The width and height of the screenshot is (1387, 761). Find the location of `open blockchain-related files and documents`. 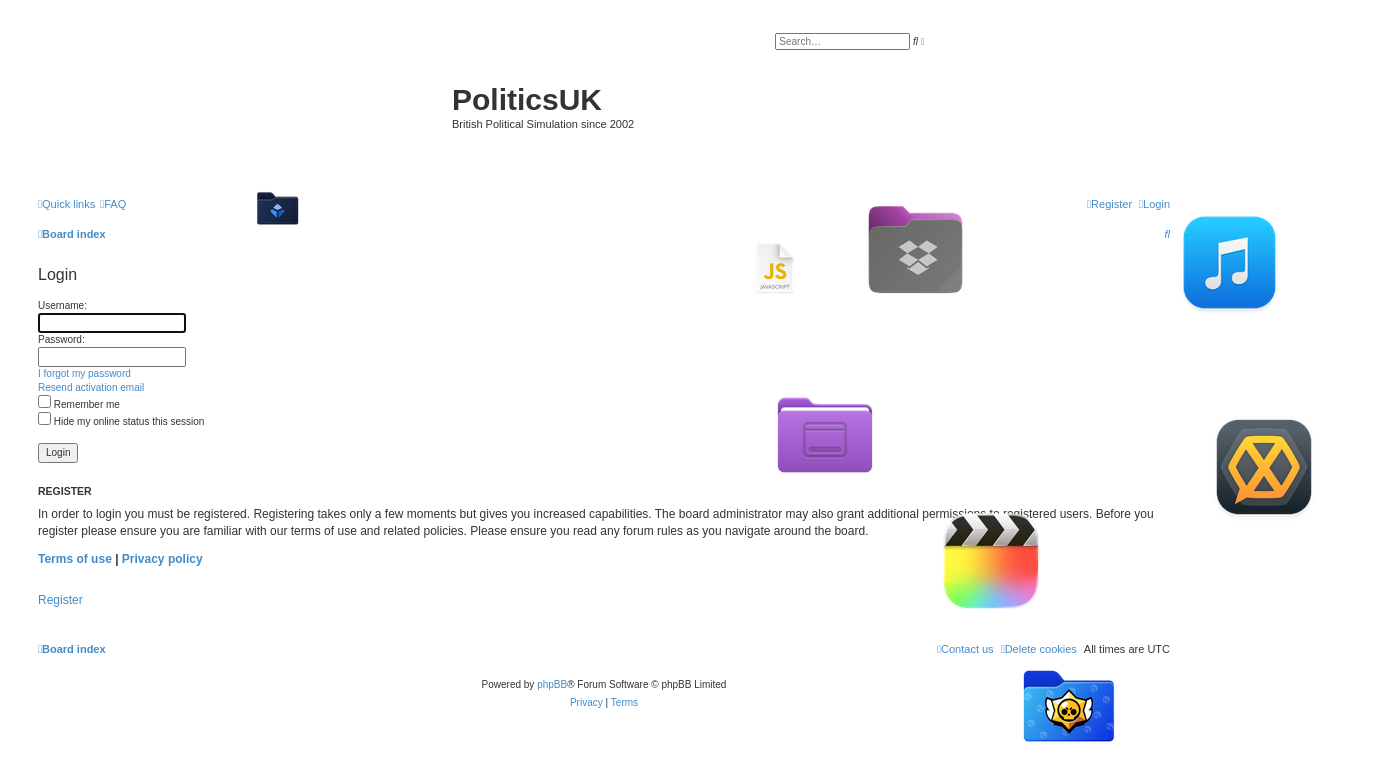

open blockchain-related files and documents is located at coordinates (277, 209).